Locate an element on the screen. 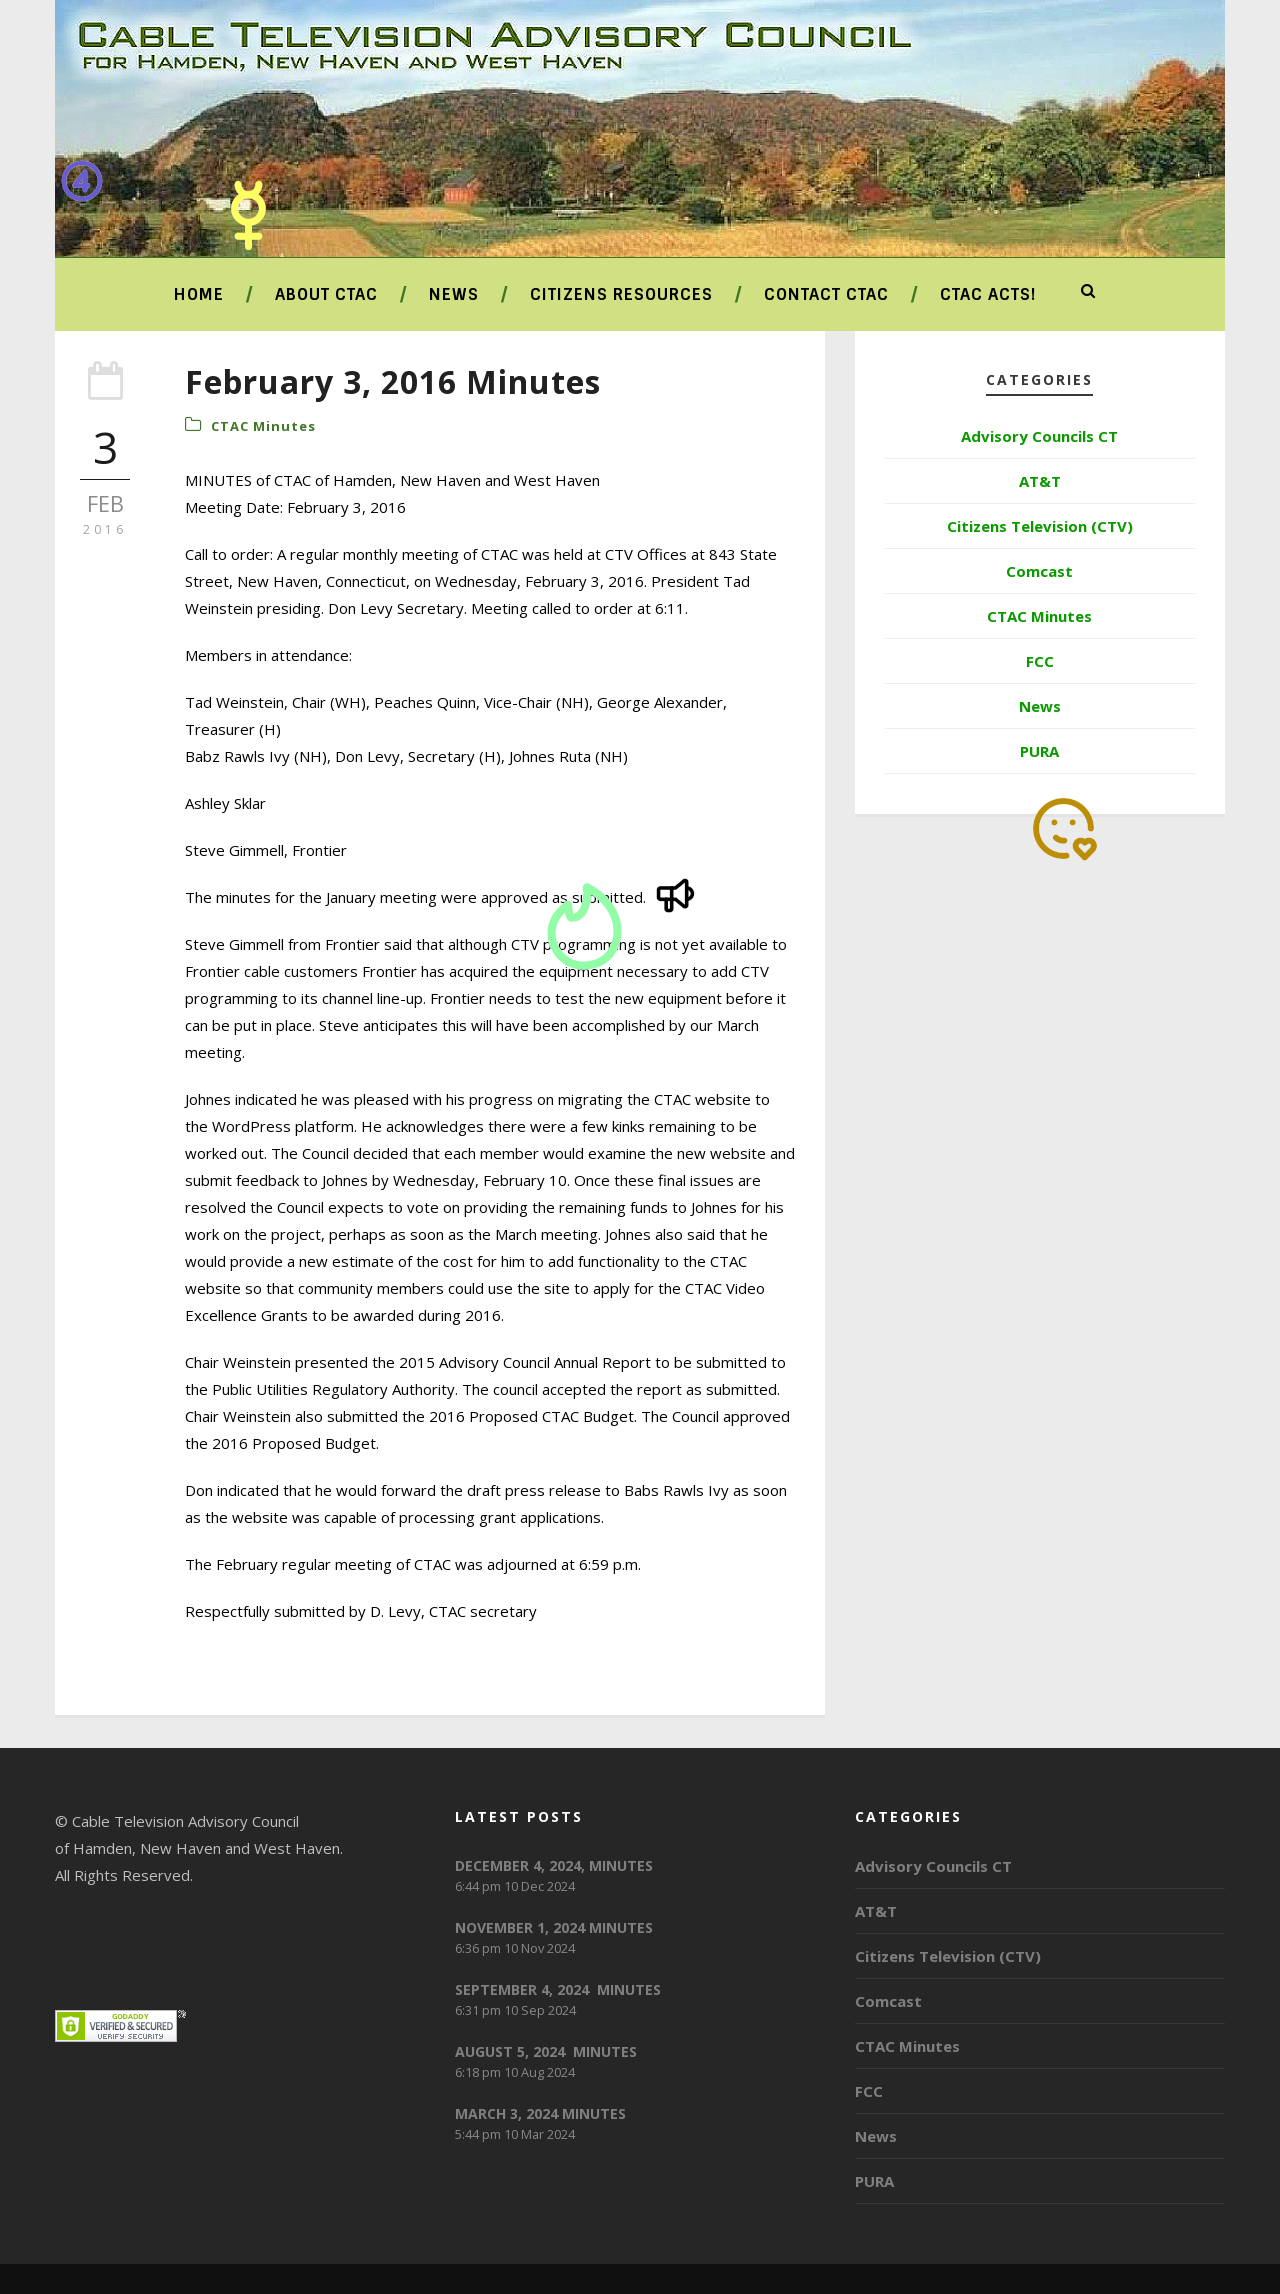  indicates step four in a multi-step process is located at coordinates (82, 181).